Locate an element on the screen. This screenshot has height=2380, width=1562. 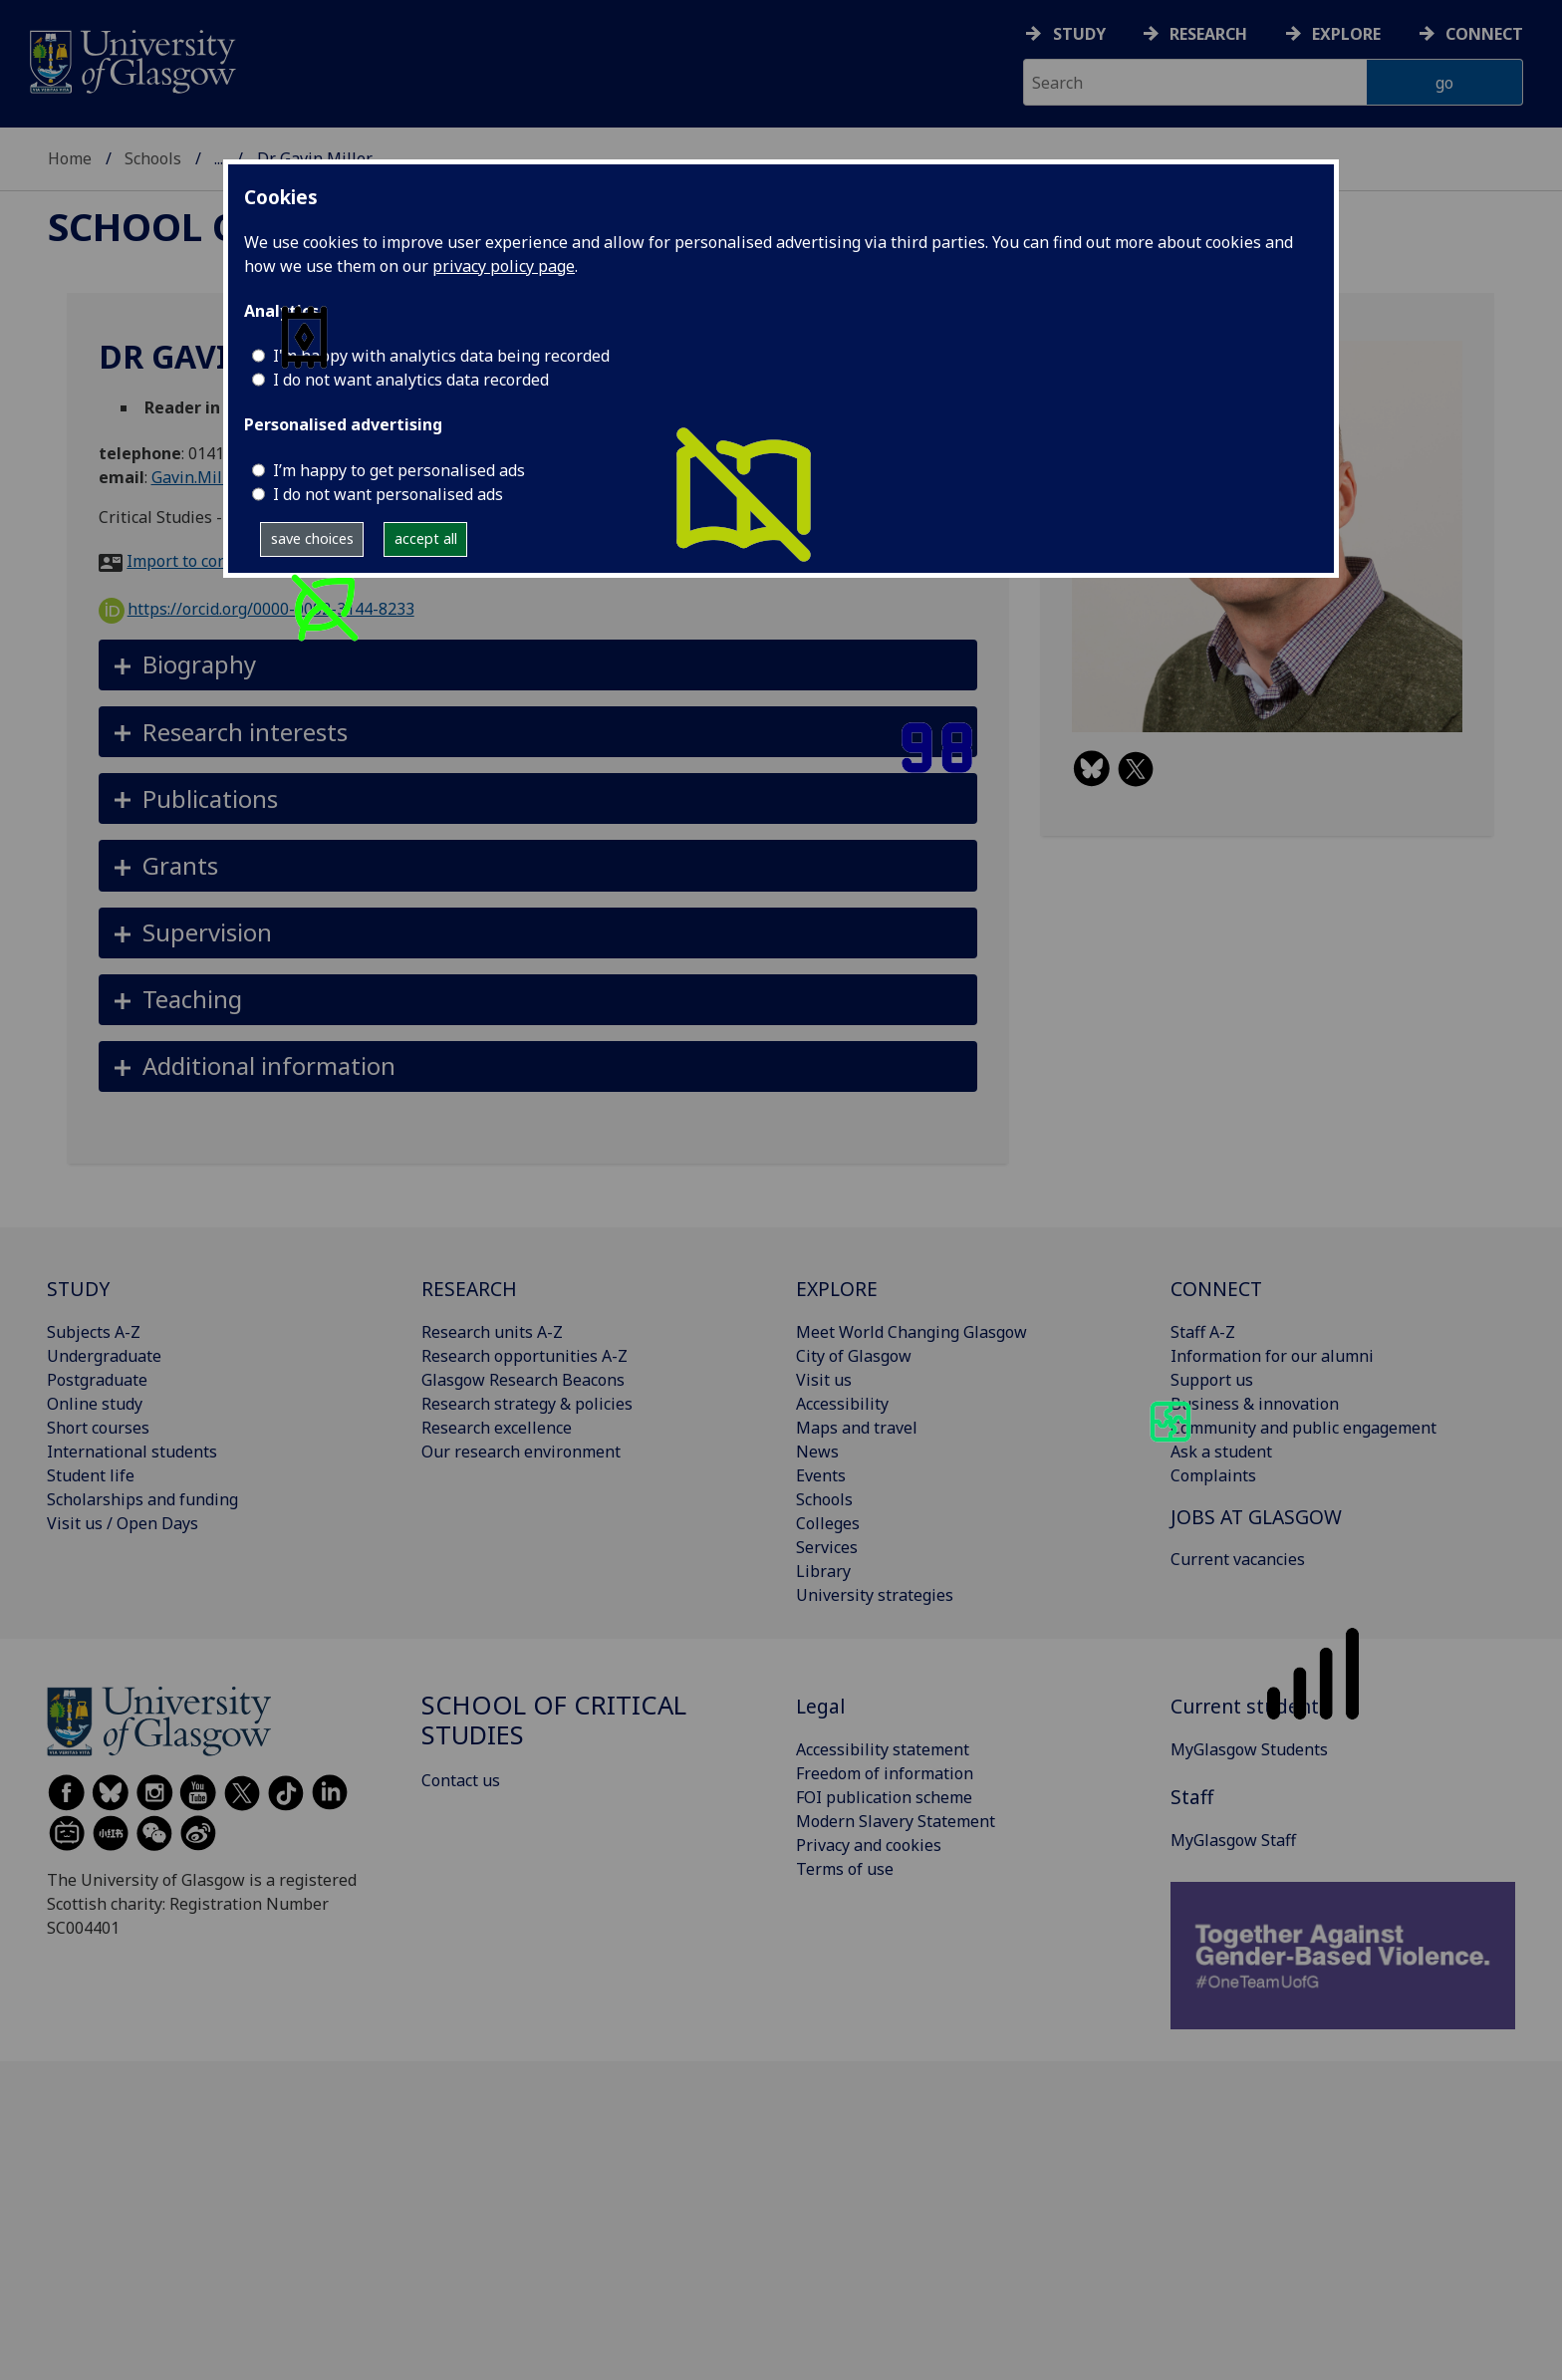
indicates item number 98 in a list or sequence is located at coordinates (936, 747).